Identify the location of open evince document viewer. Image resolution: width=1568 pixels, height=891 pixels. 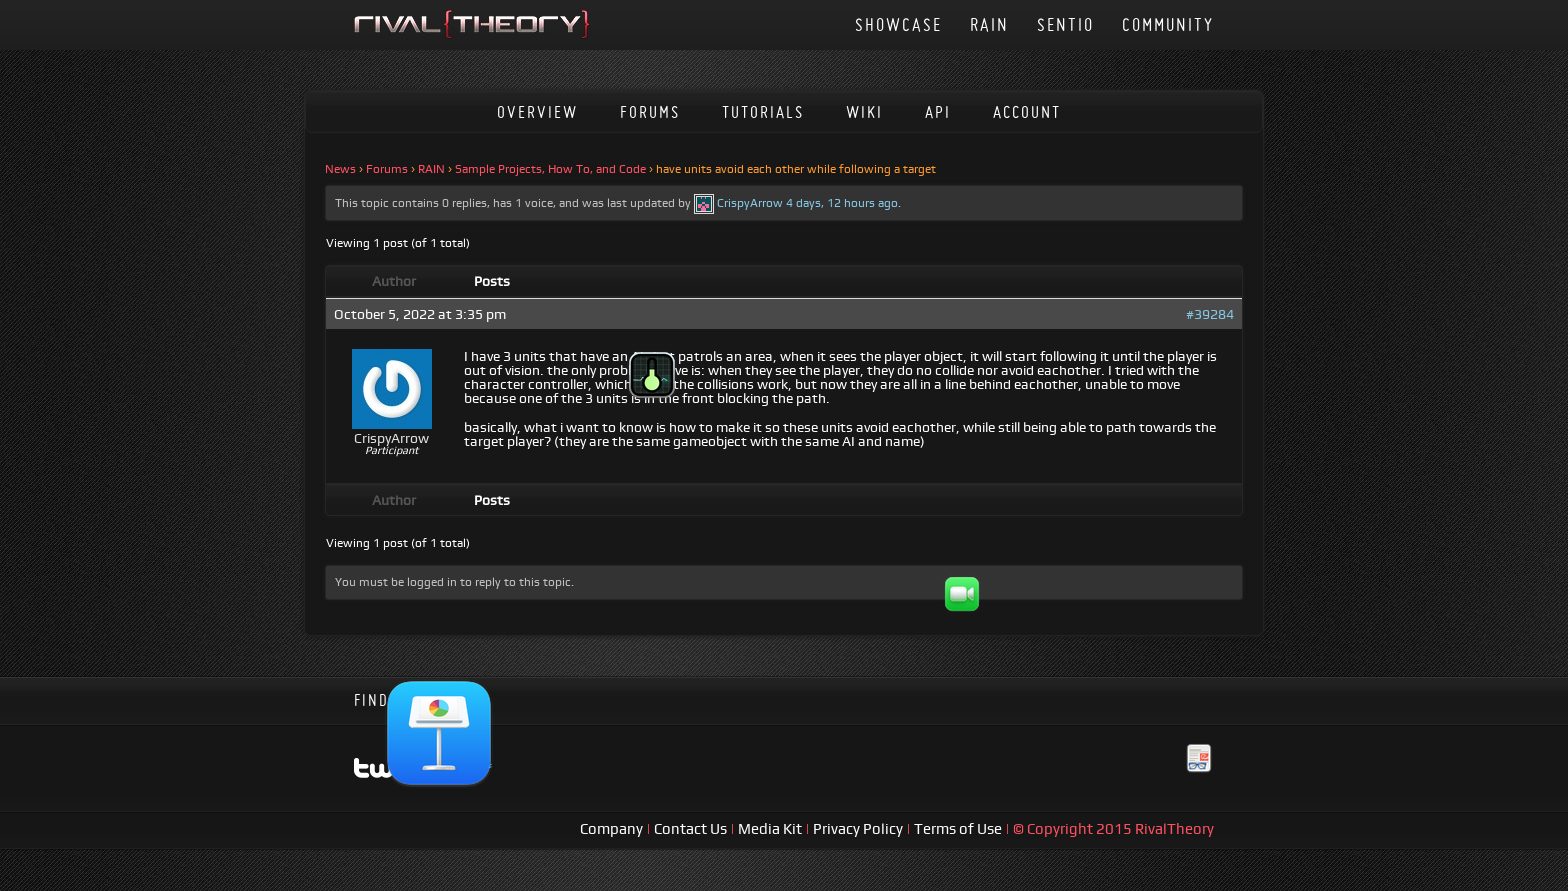
(1199, 758).